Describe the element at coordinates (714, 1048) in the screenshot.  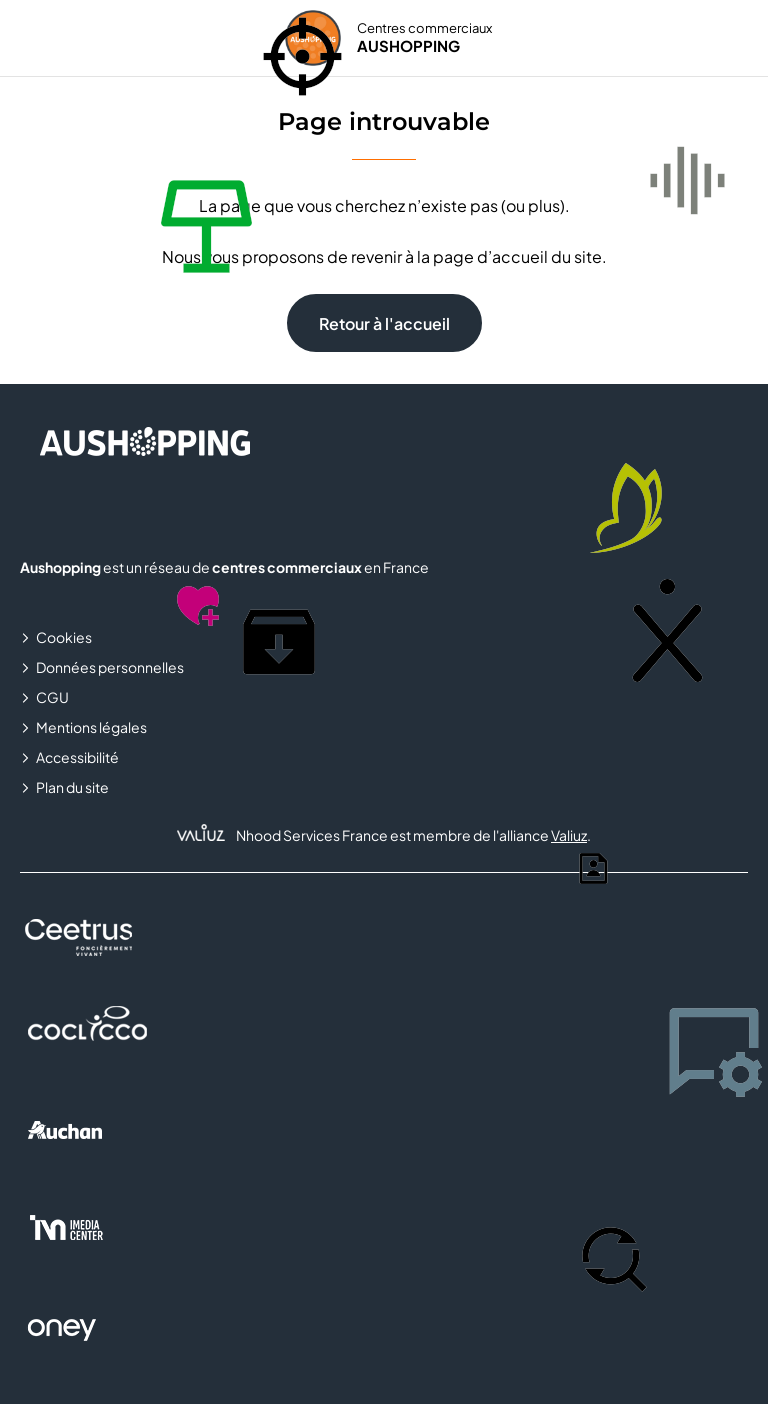
I see `open chat settings` at that location.